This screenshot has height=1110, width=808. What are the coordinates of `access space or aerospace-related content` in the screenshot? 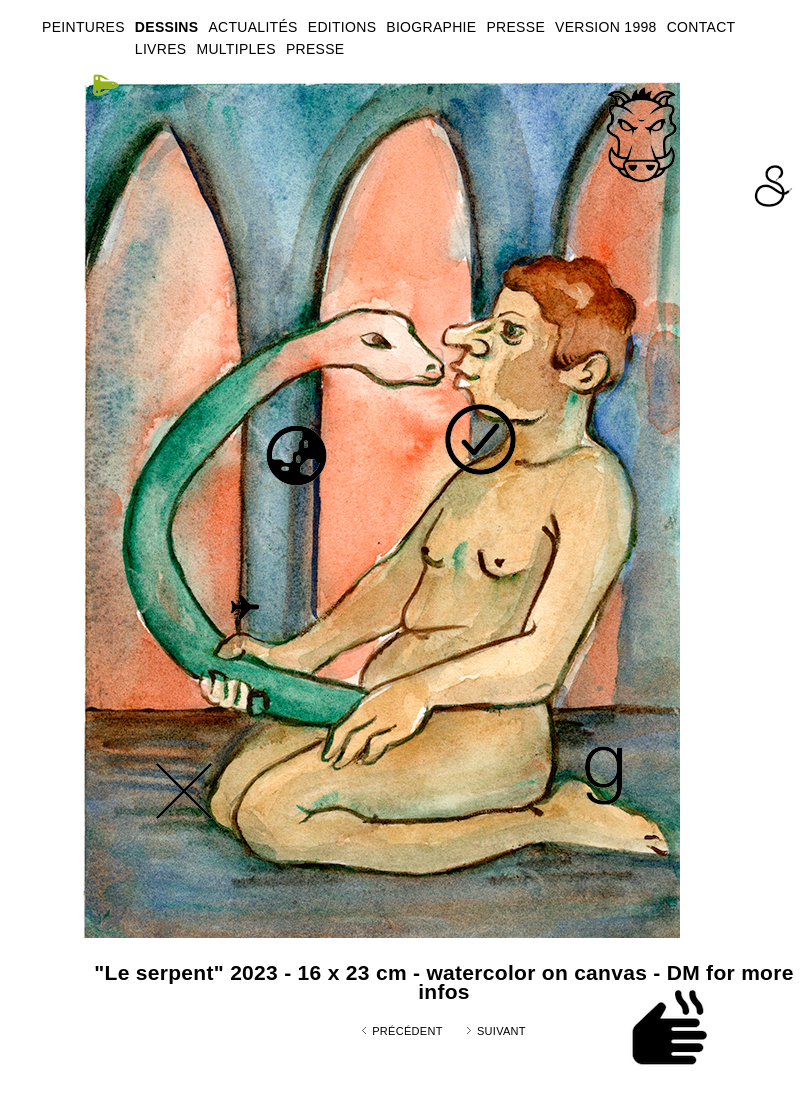 It's located at (107, 85).